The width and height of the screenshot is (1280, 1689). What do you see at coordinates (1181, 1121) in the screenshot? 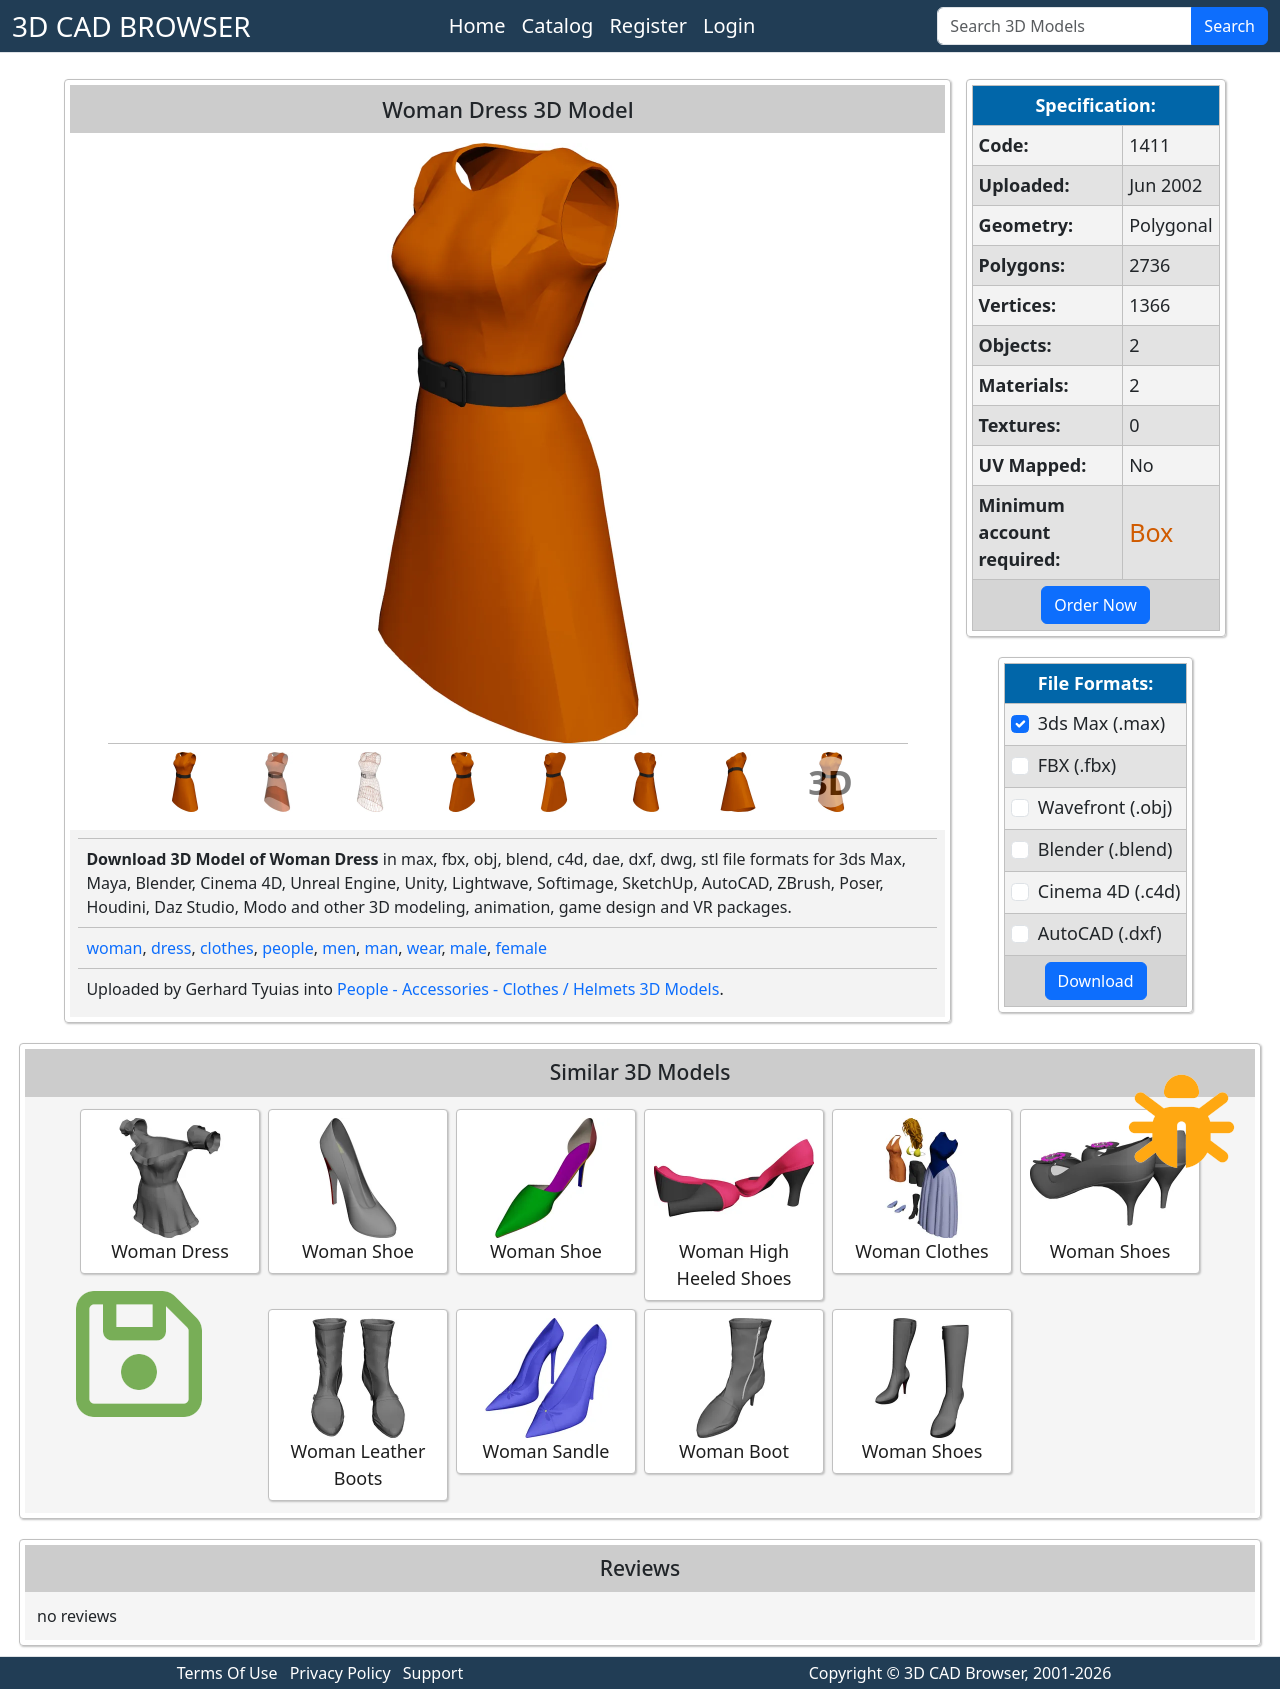
I see `report a bug or issue` at bounding box center [1181, 1121].